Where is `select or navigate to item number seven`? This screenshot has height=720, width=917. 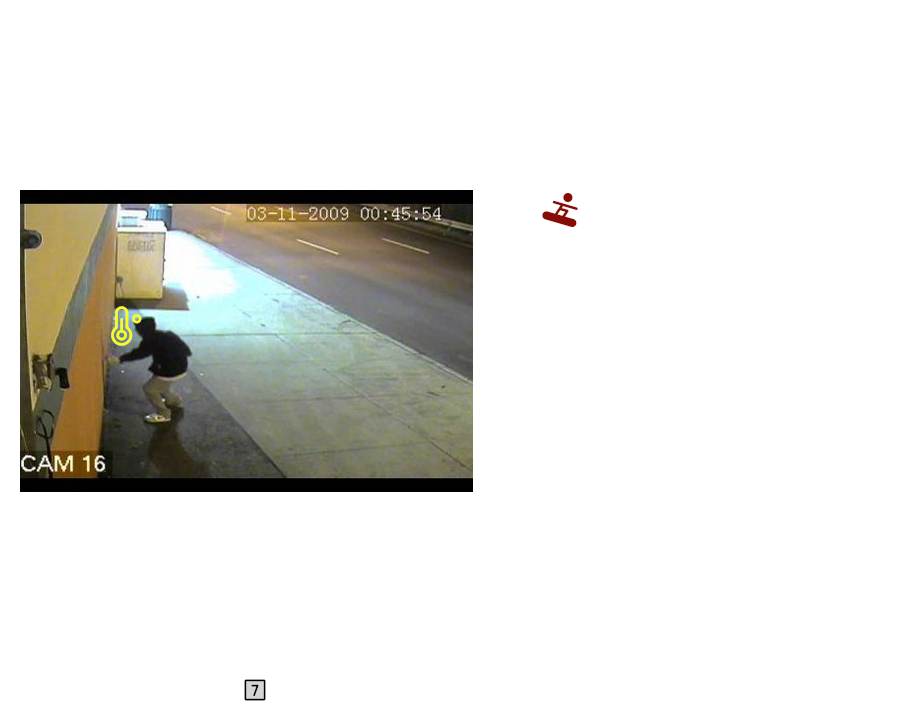
select or navigate to item number seven is located at coordinates (255, 690).